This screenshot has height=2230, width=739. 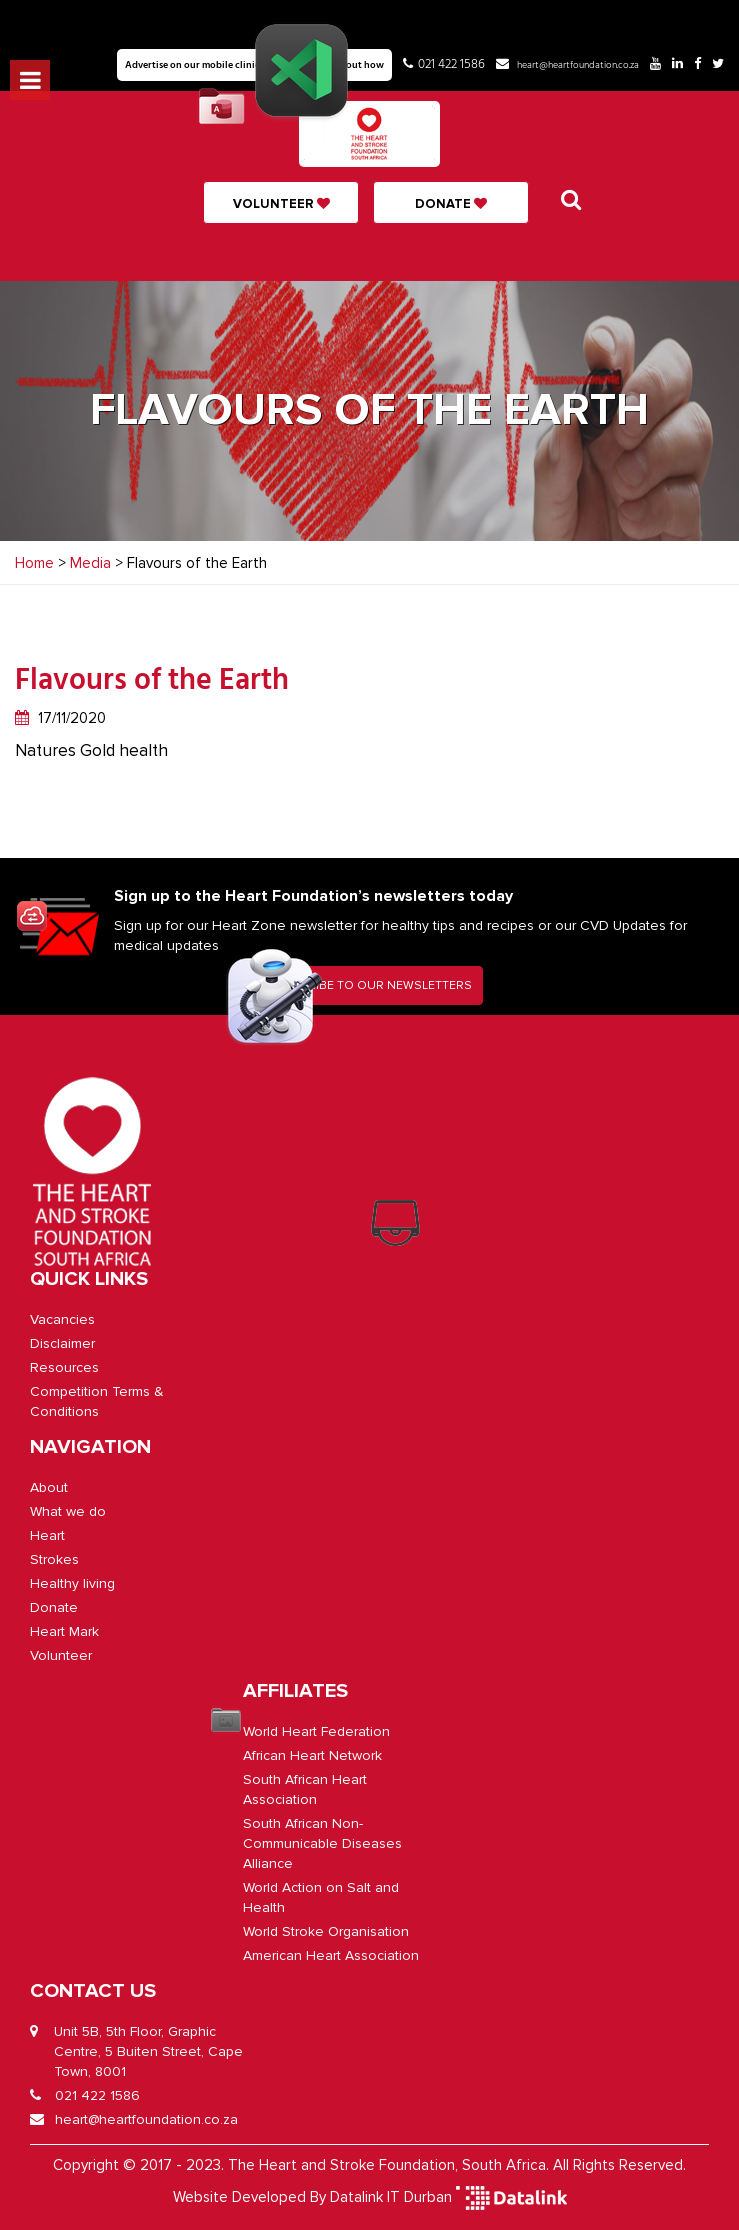 I want to click on open visual studio code insiders app, so click(x=301, y=70).